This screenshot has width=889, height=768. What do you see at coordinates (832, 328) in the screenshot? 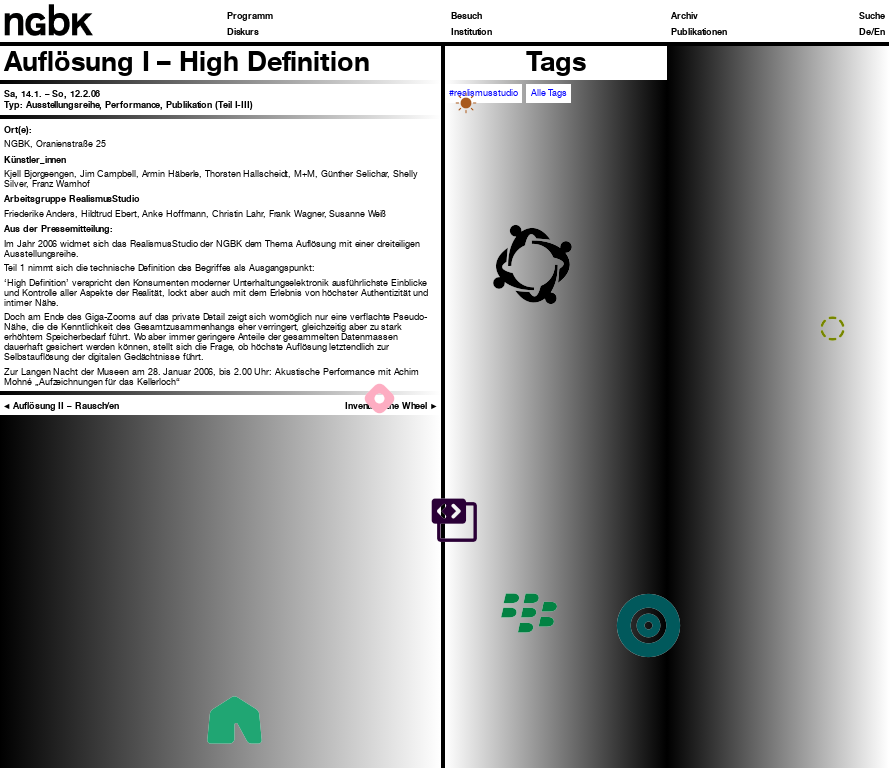
I see `indicates loading or processing in progress` at bounding box center [832, 328].